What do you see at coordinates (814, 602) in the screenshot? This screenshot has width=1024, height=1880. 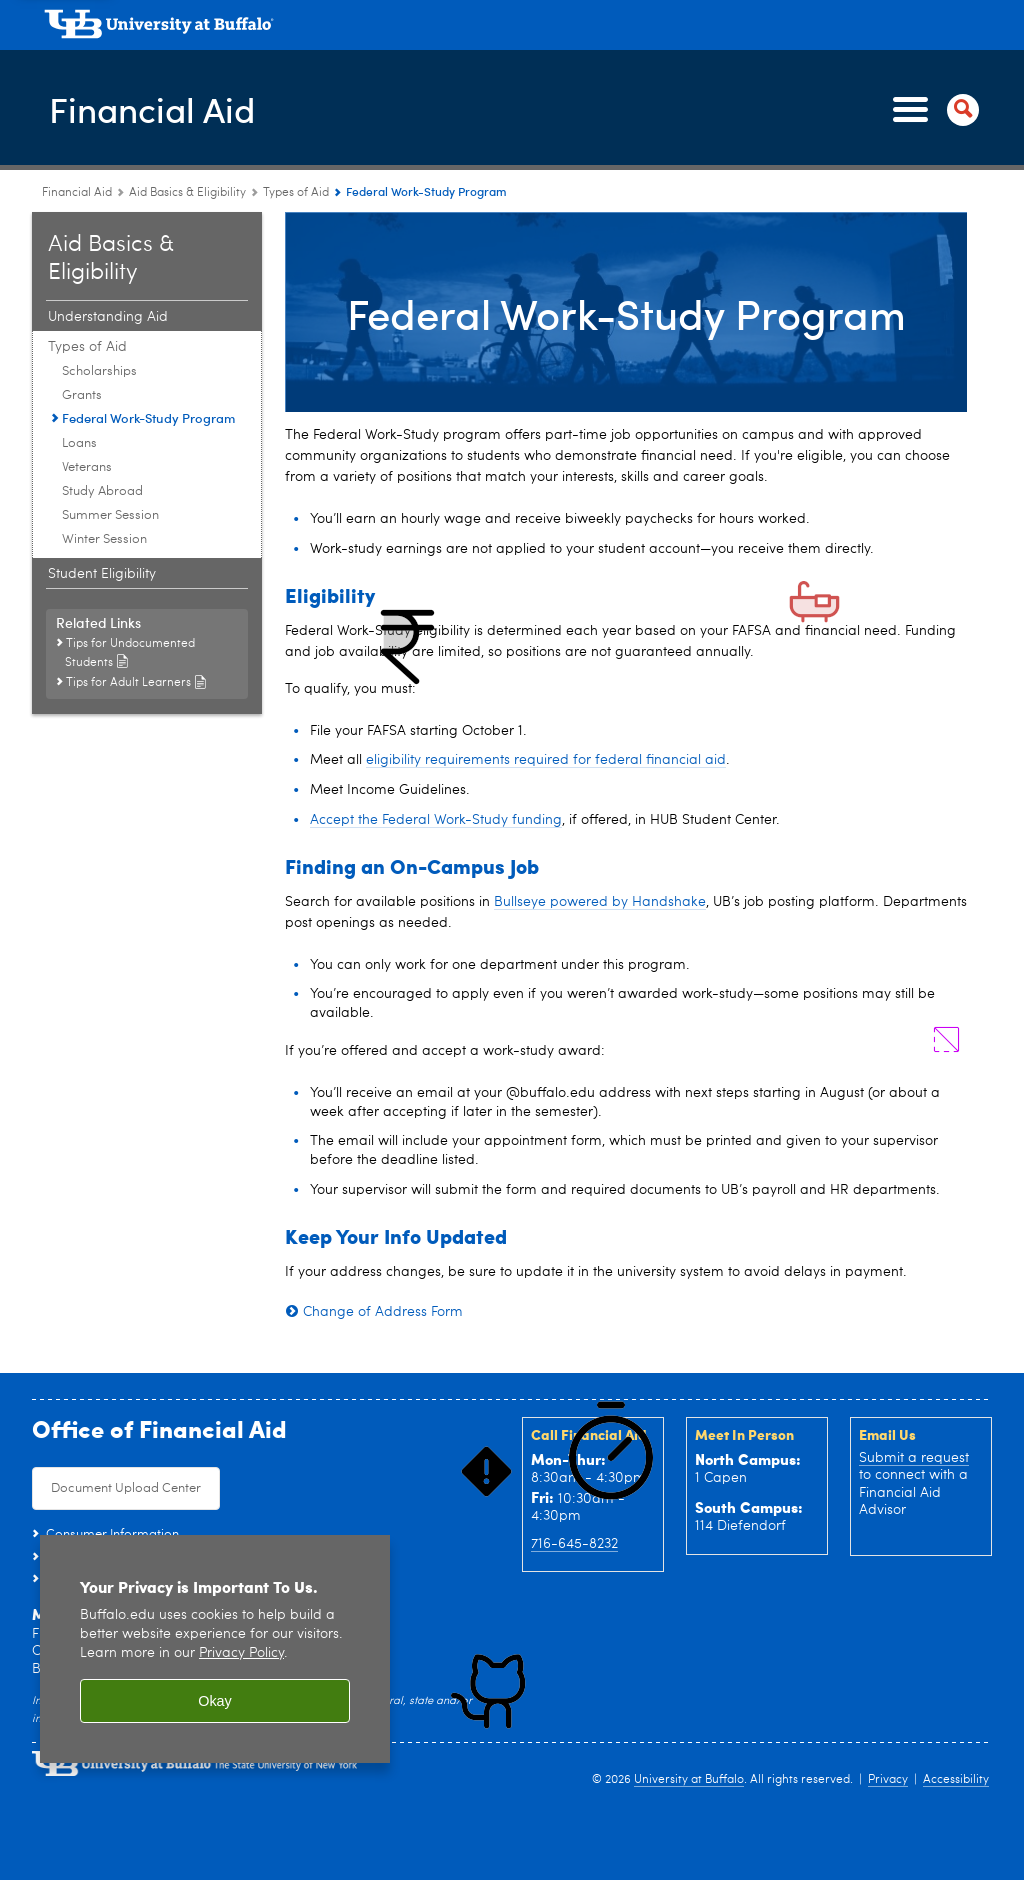 I see `indicates bathroom amenity in a listing` at bounding box center [814, 602].